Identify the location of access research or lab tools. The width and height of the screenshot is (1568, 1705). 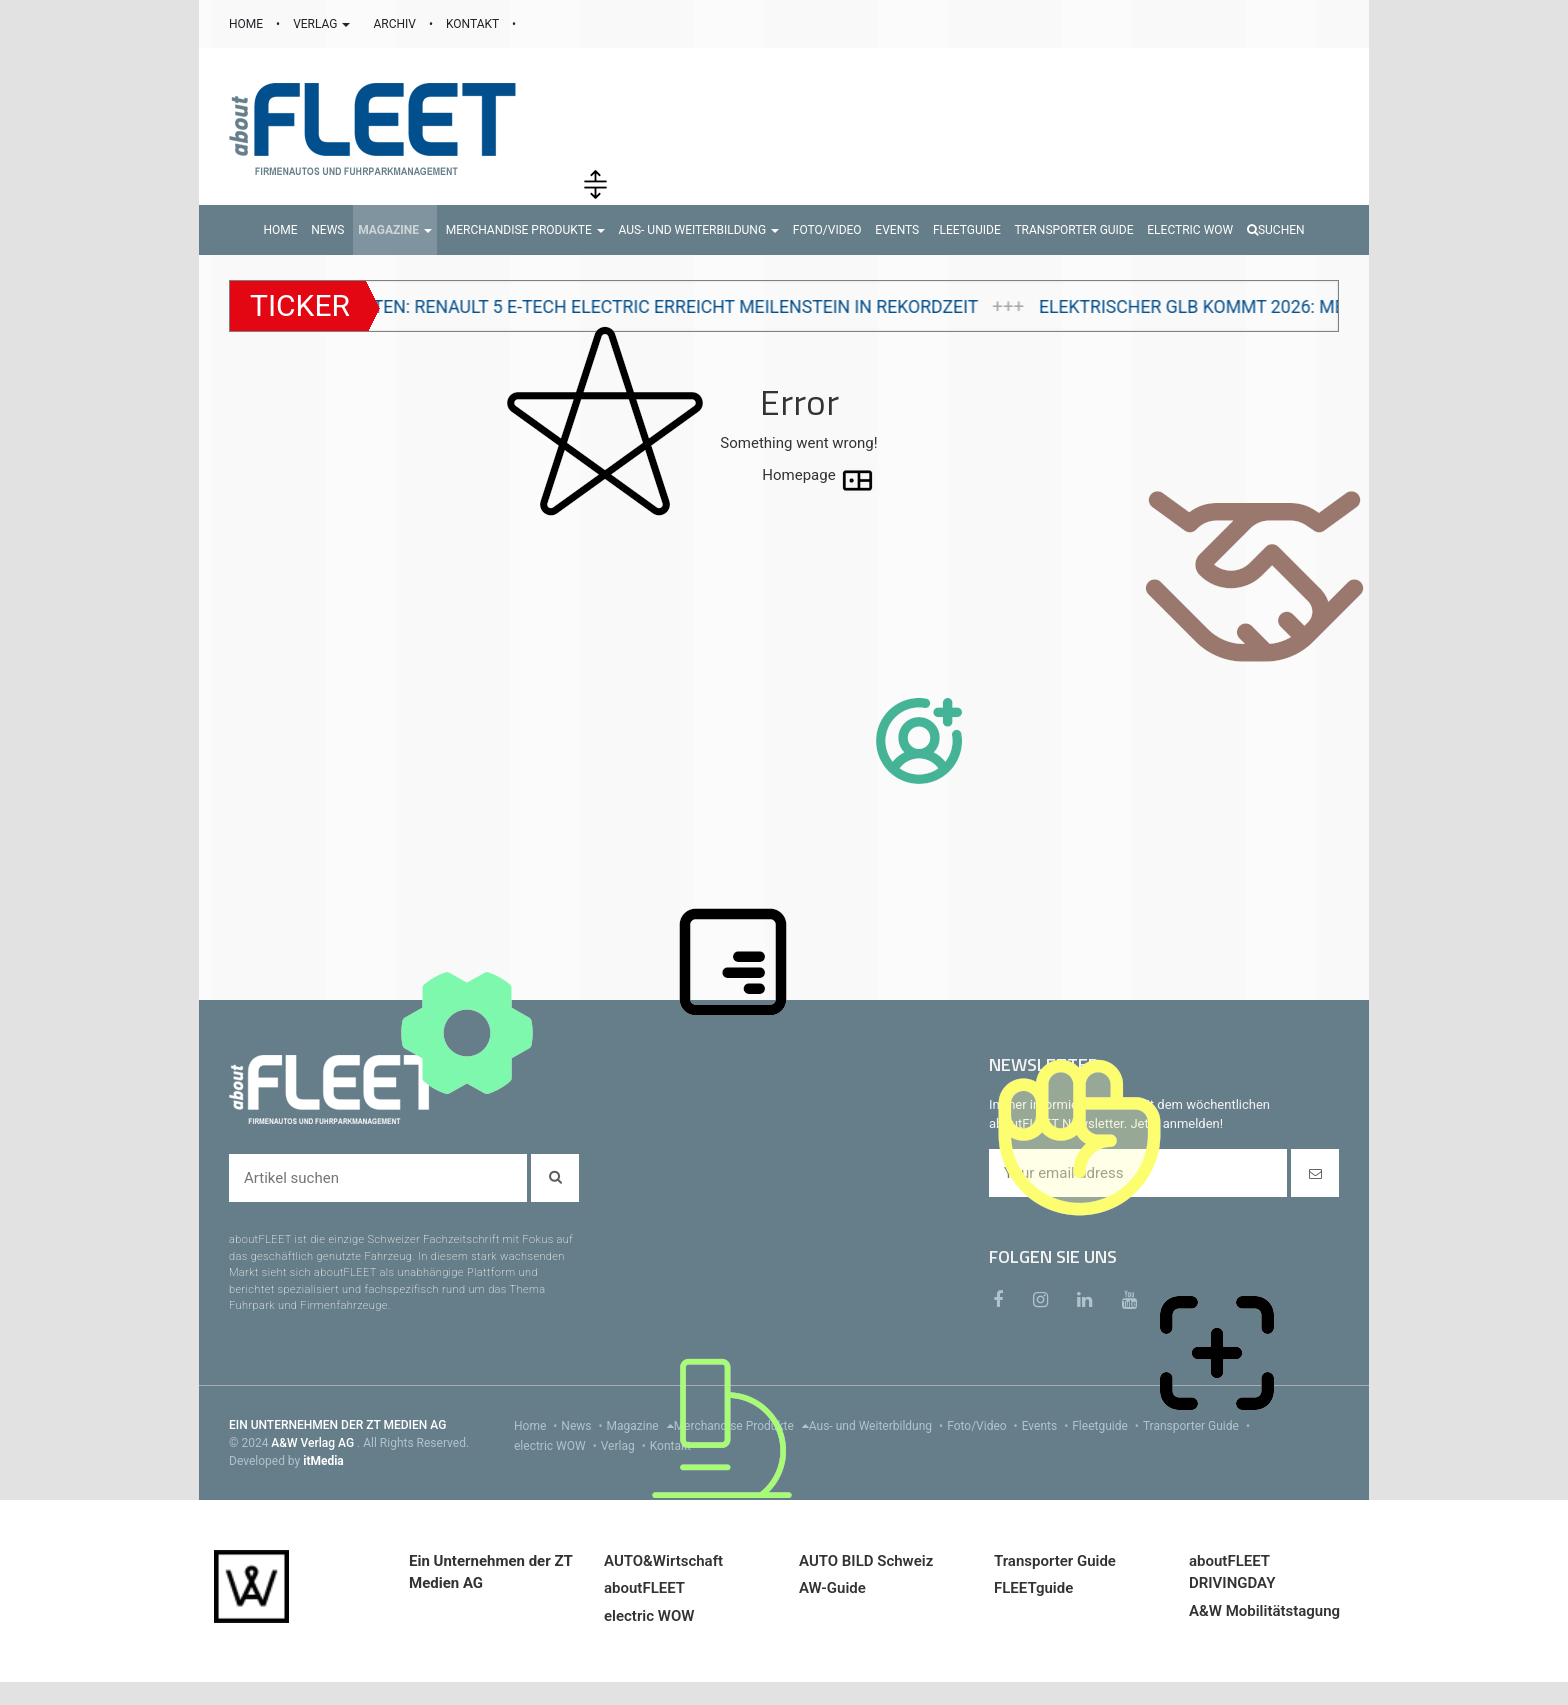
(722, 1434).